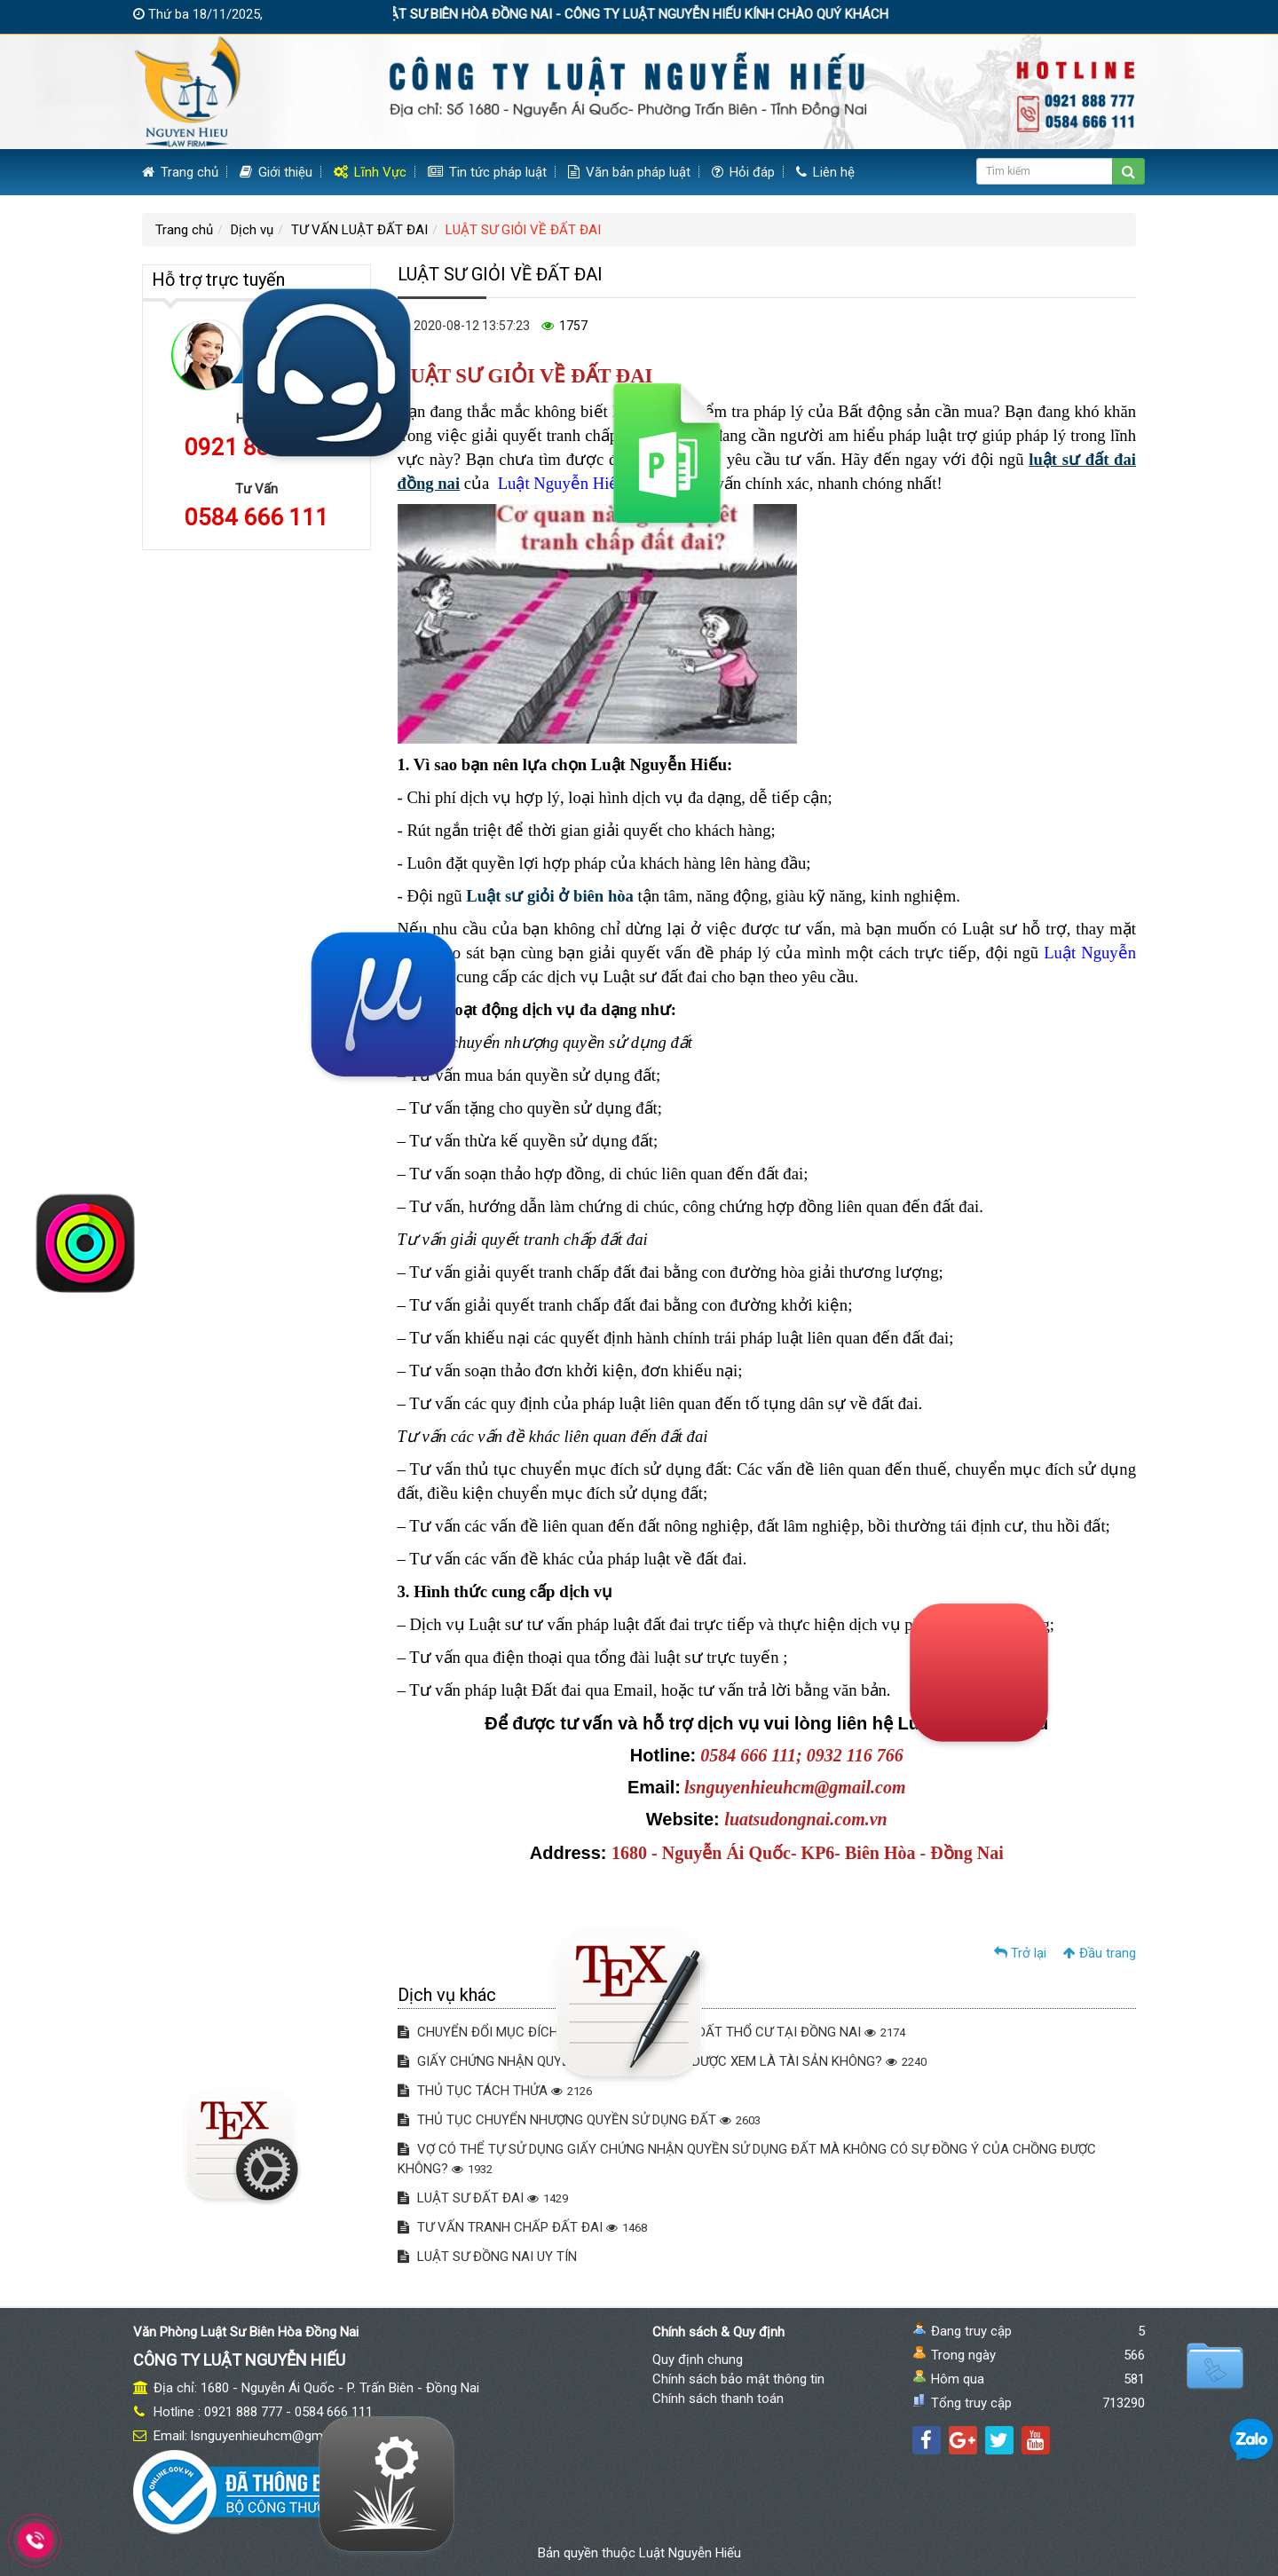 The height and width of the screenshot is (2576, 1278). What do you see at coordinates (327, 373) in the screenshot?
I see `open TeamSpeak voice chat app` at bounding box center [327, 373].